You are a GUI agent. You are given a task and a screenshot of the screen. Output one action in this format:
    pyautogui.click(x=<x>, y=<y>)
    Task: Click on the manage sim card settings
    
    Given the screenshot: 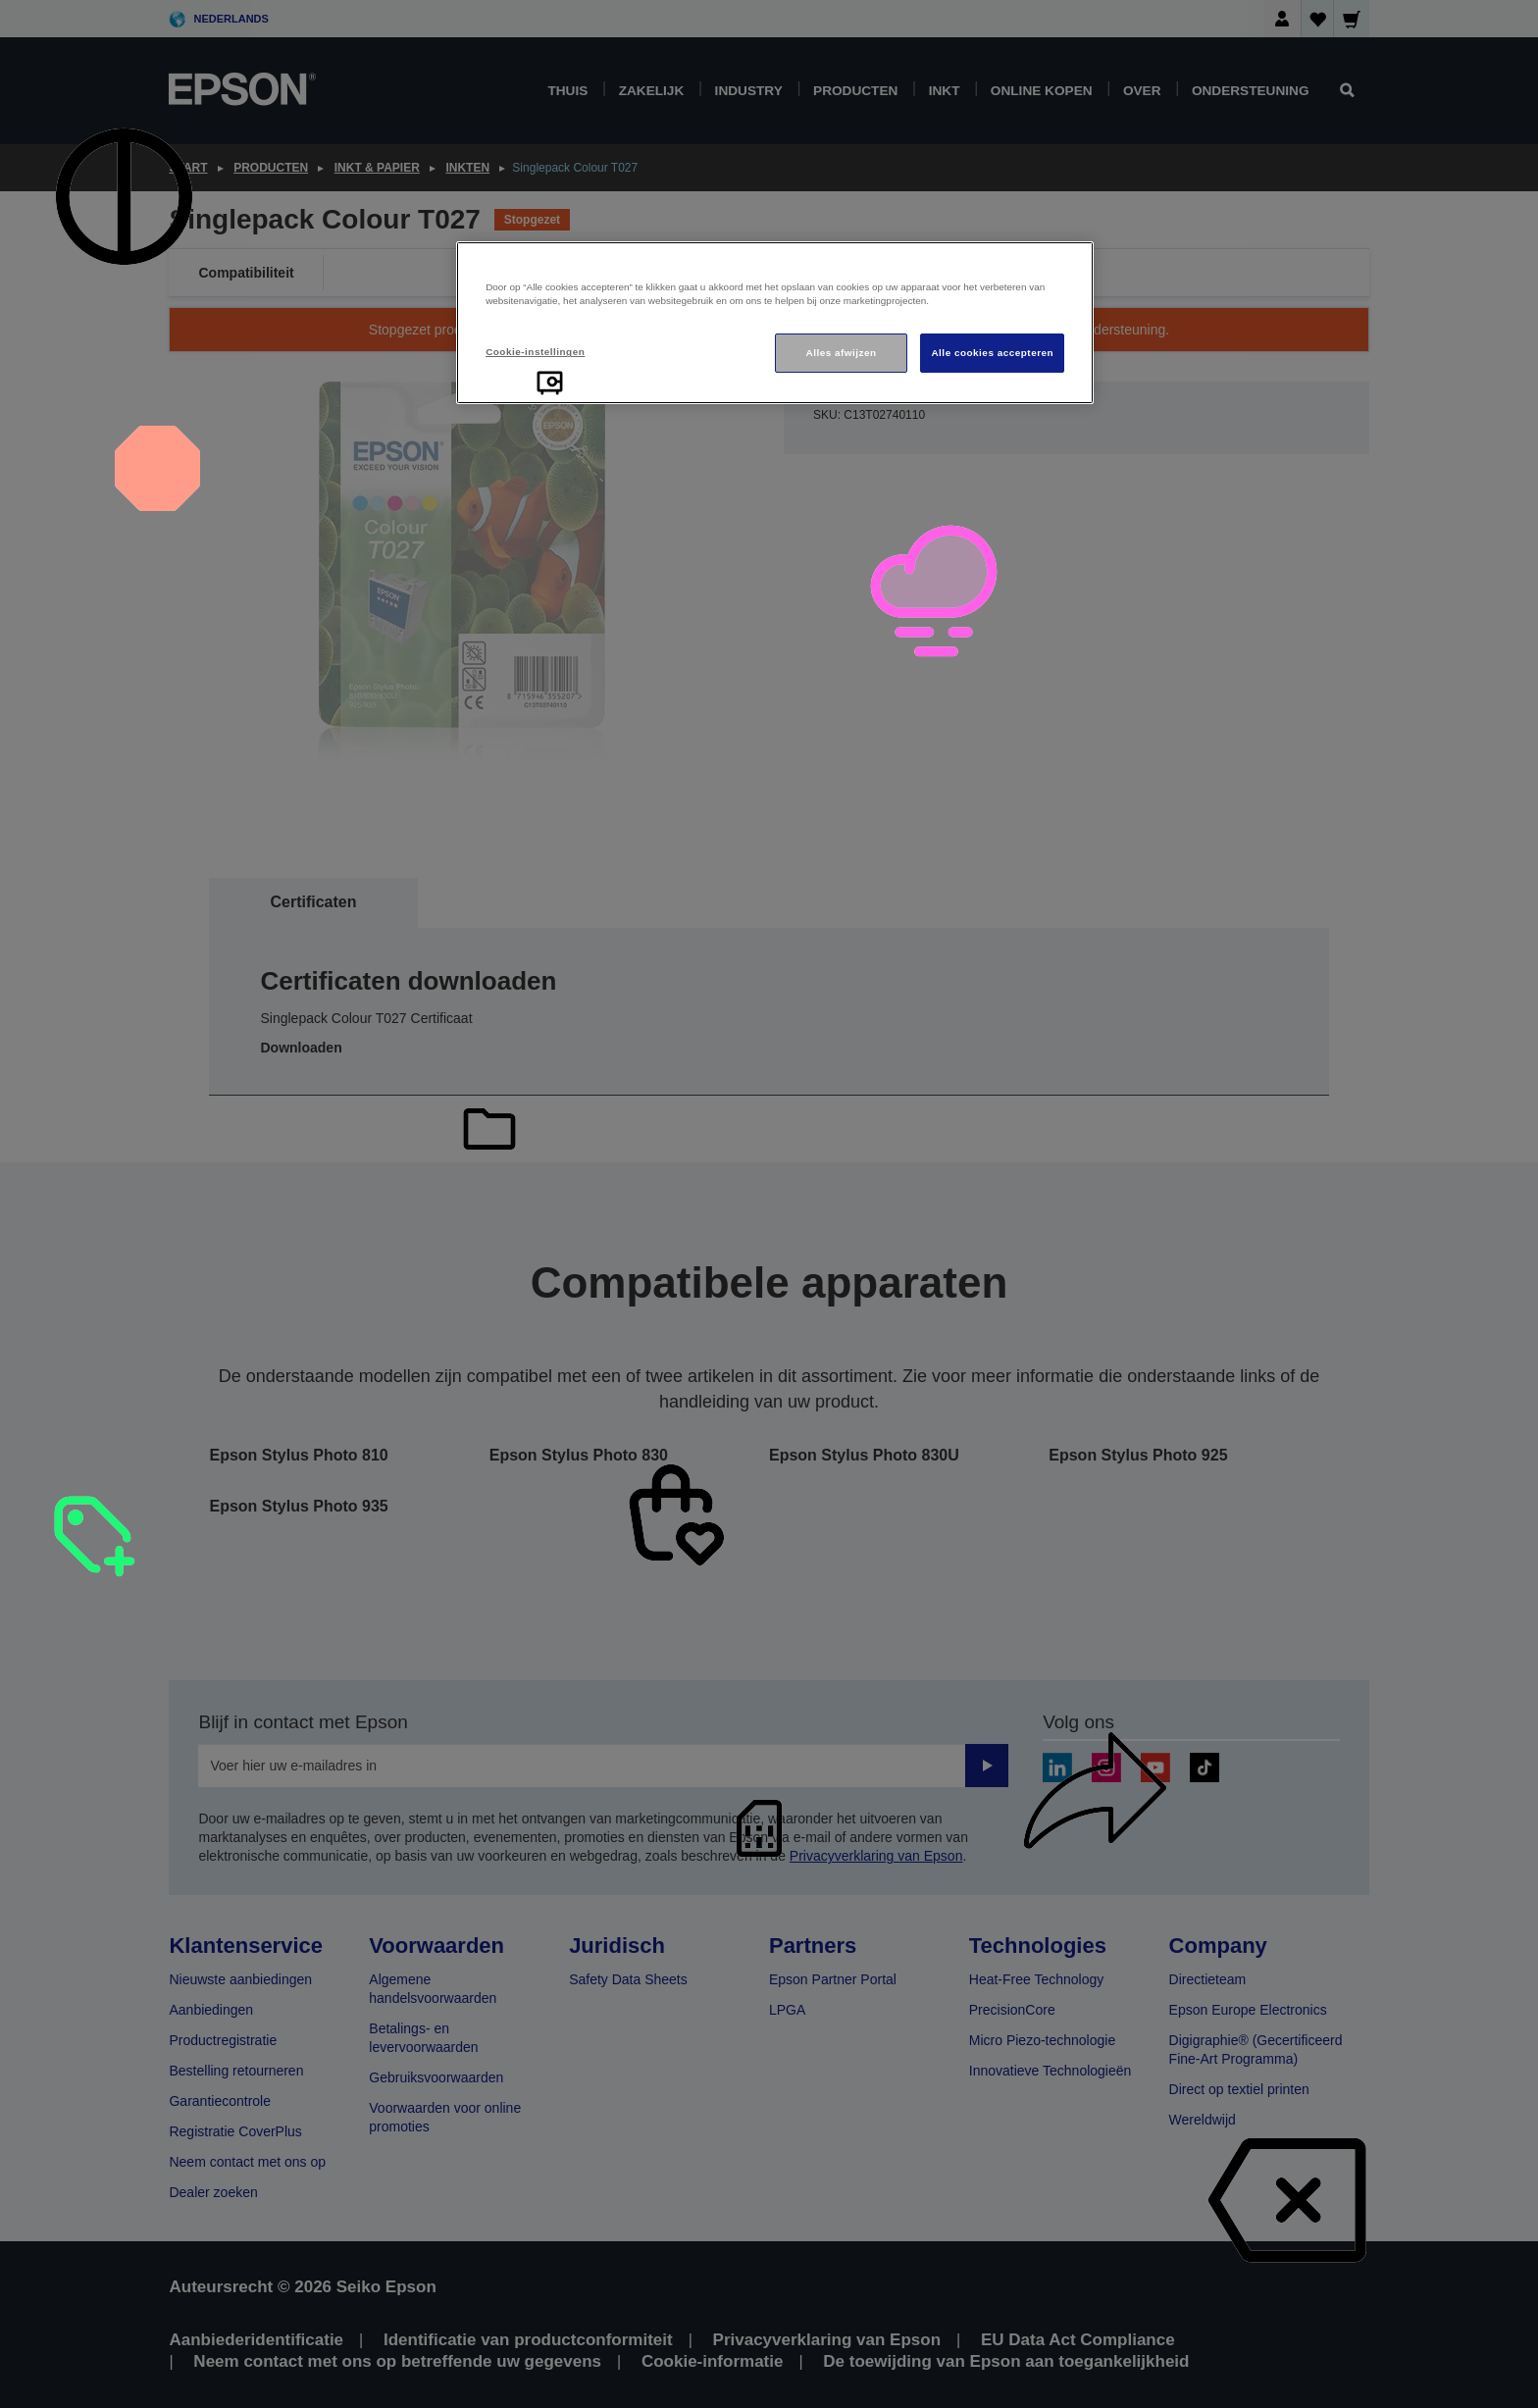 What is the action you would take?
    pyautogui.click(x=759, y=1828)
    